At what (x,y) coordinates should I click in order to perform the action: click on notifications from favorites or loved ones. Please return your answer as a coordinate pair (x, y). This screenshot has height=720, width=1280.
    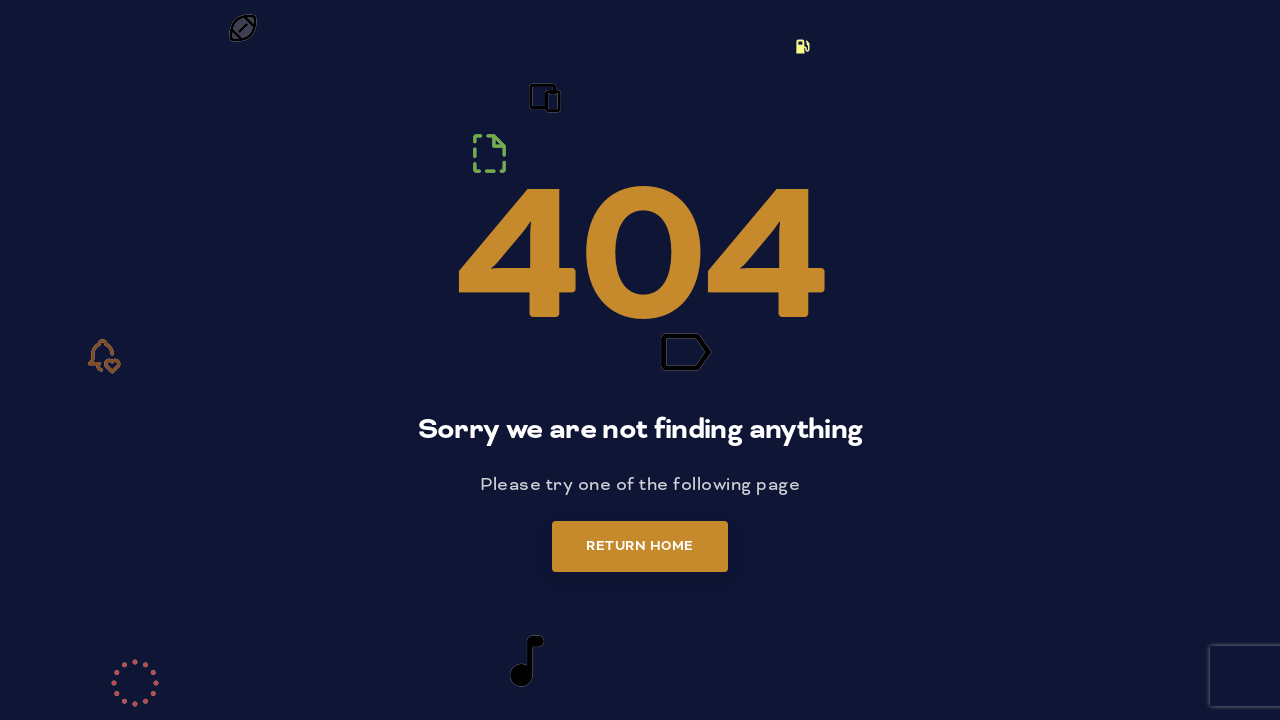
    Looking at the image, I should click on (102, 355).